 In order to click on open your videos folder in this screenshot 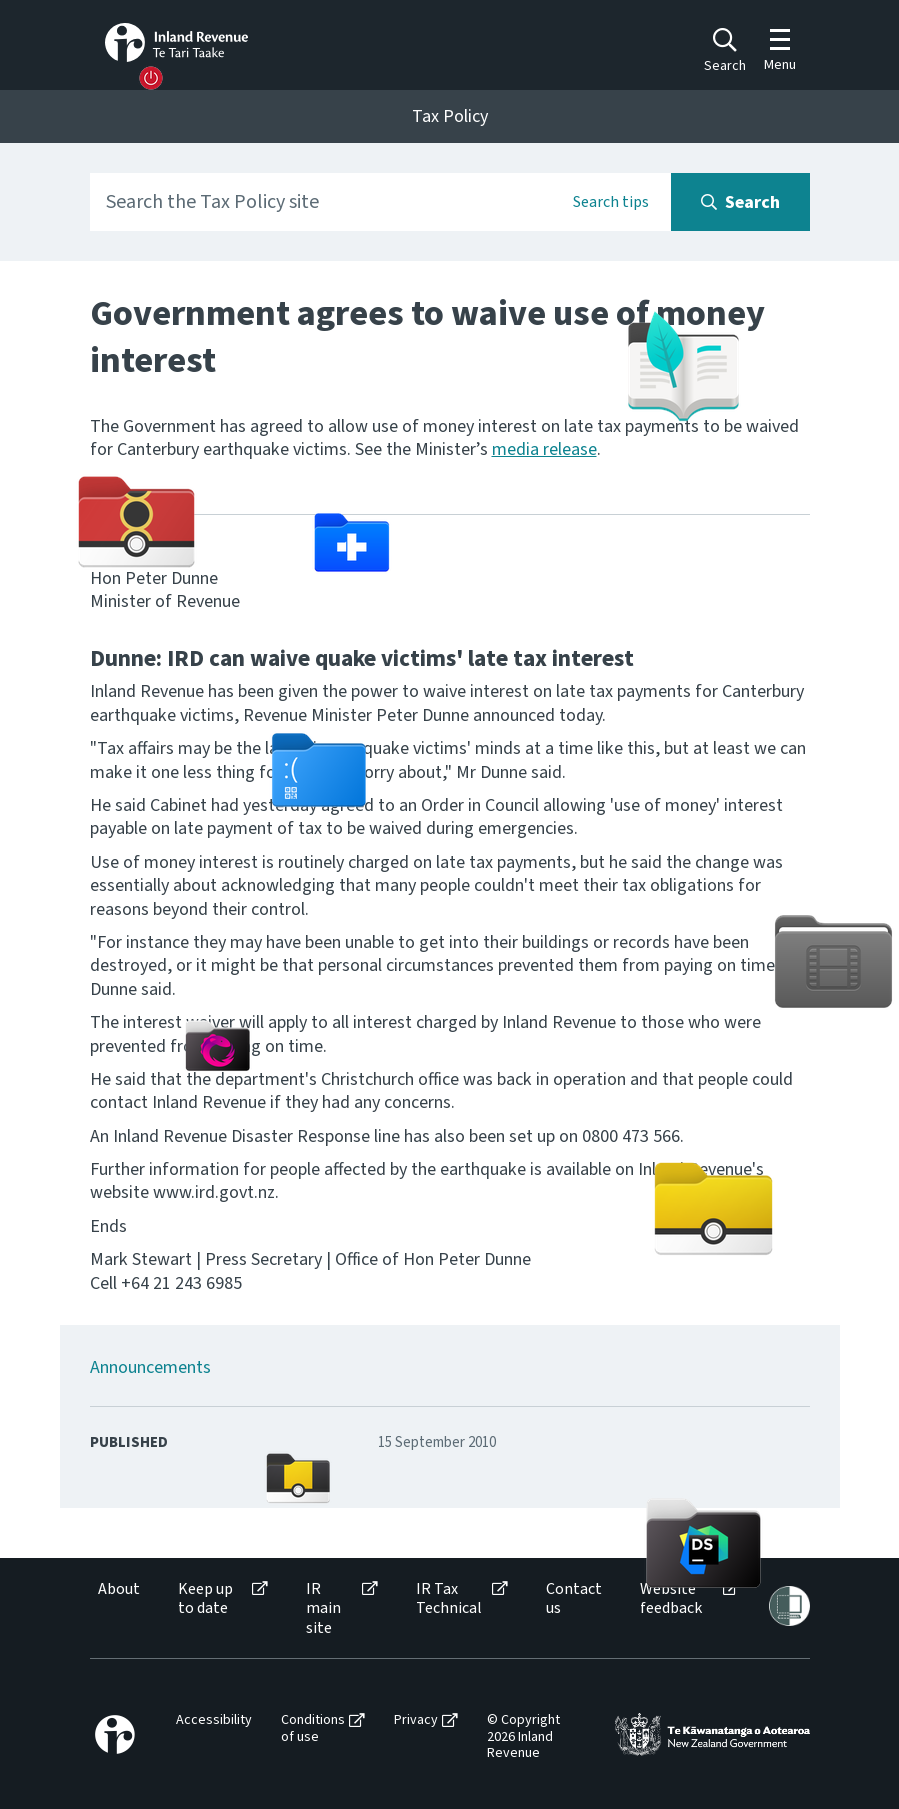, I will do `click(833, 961)`.